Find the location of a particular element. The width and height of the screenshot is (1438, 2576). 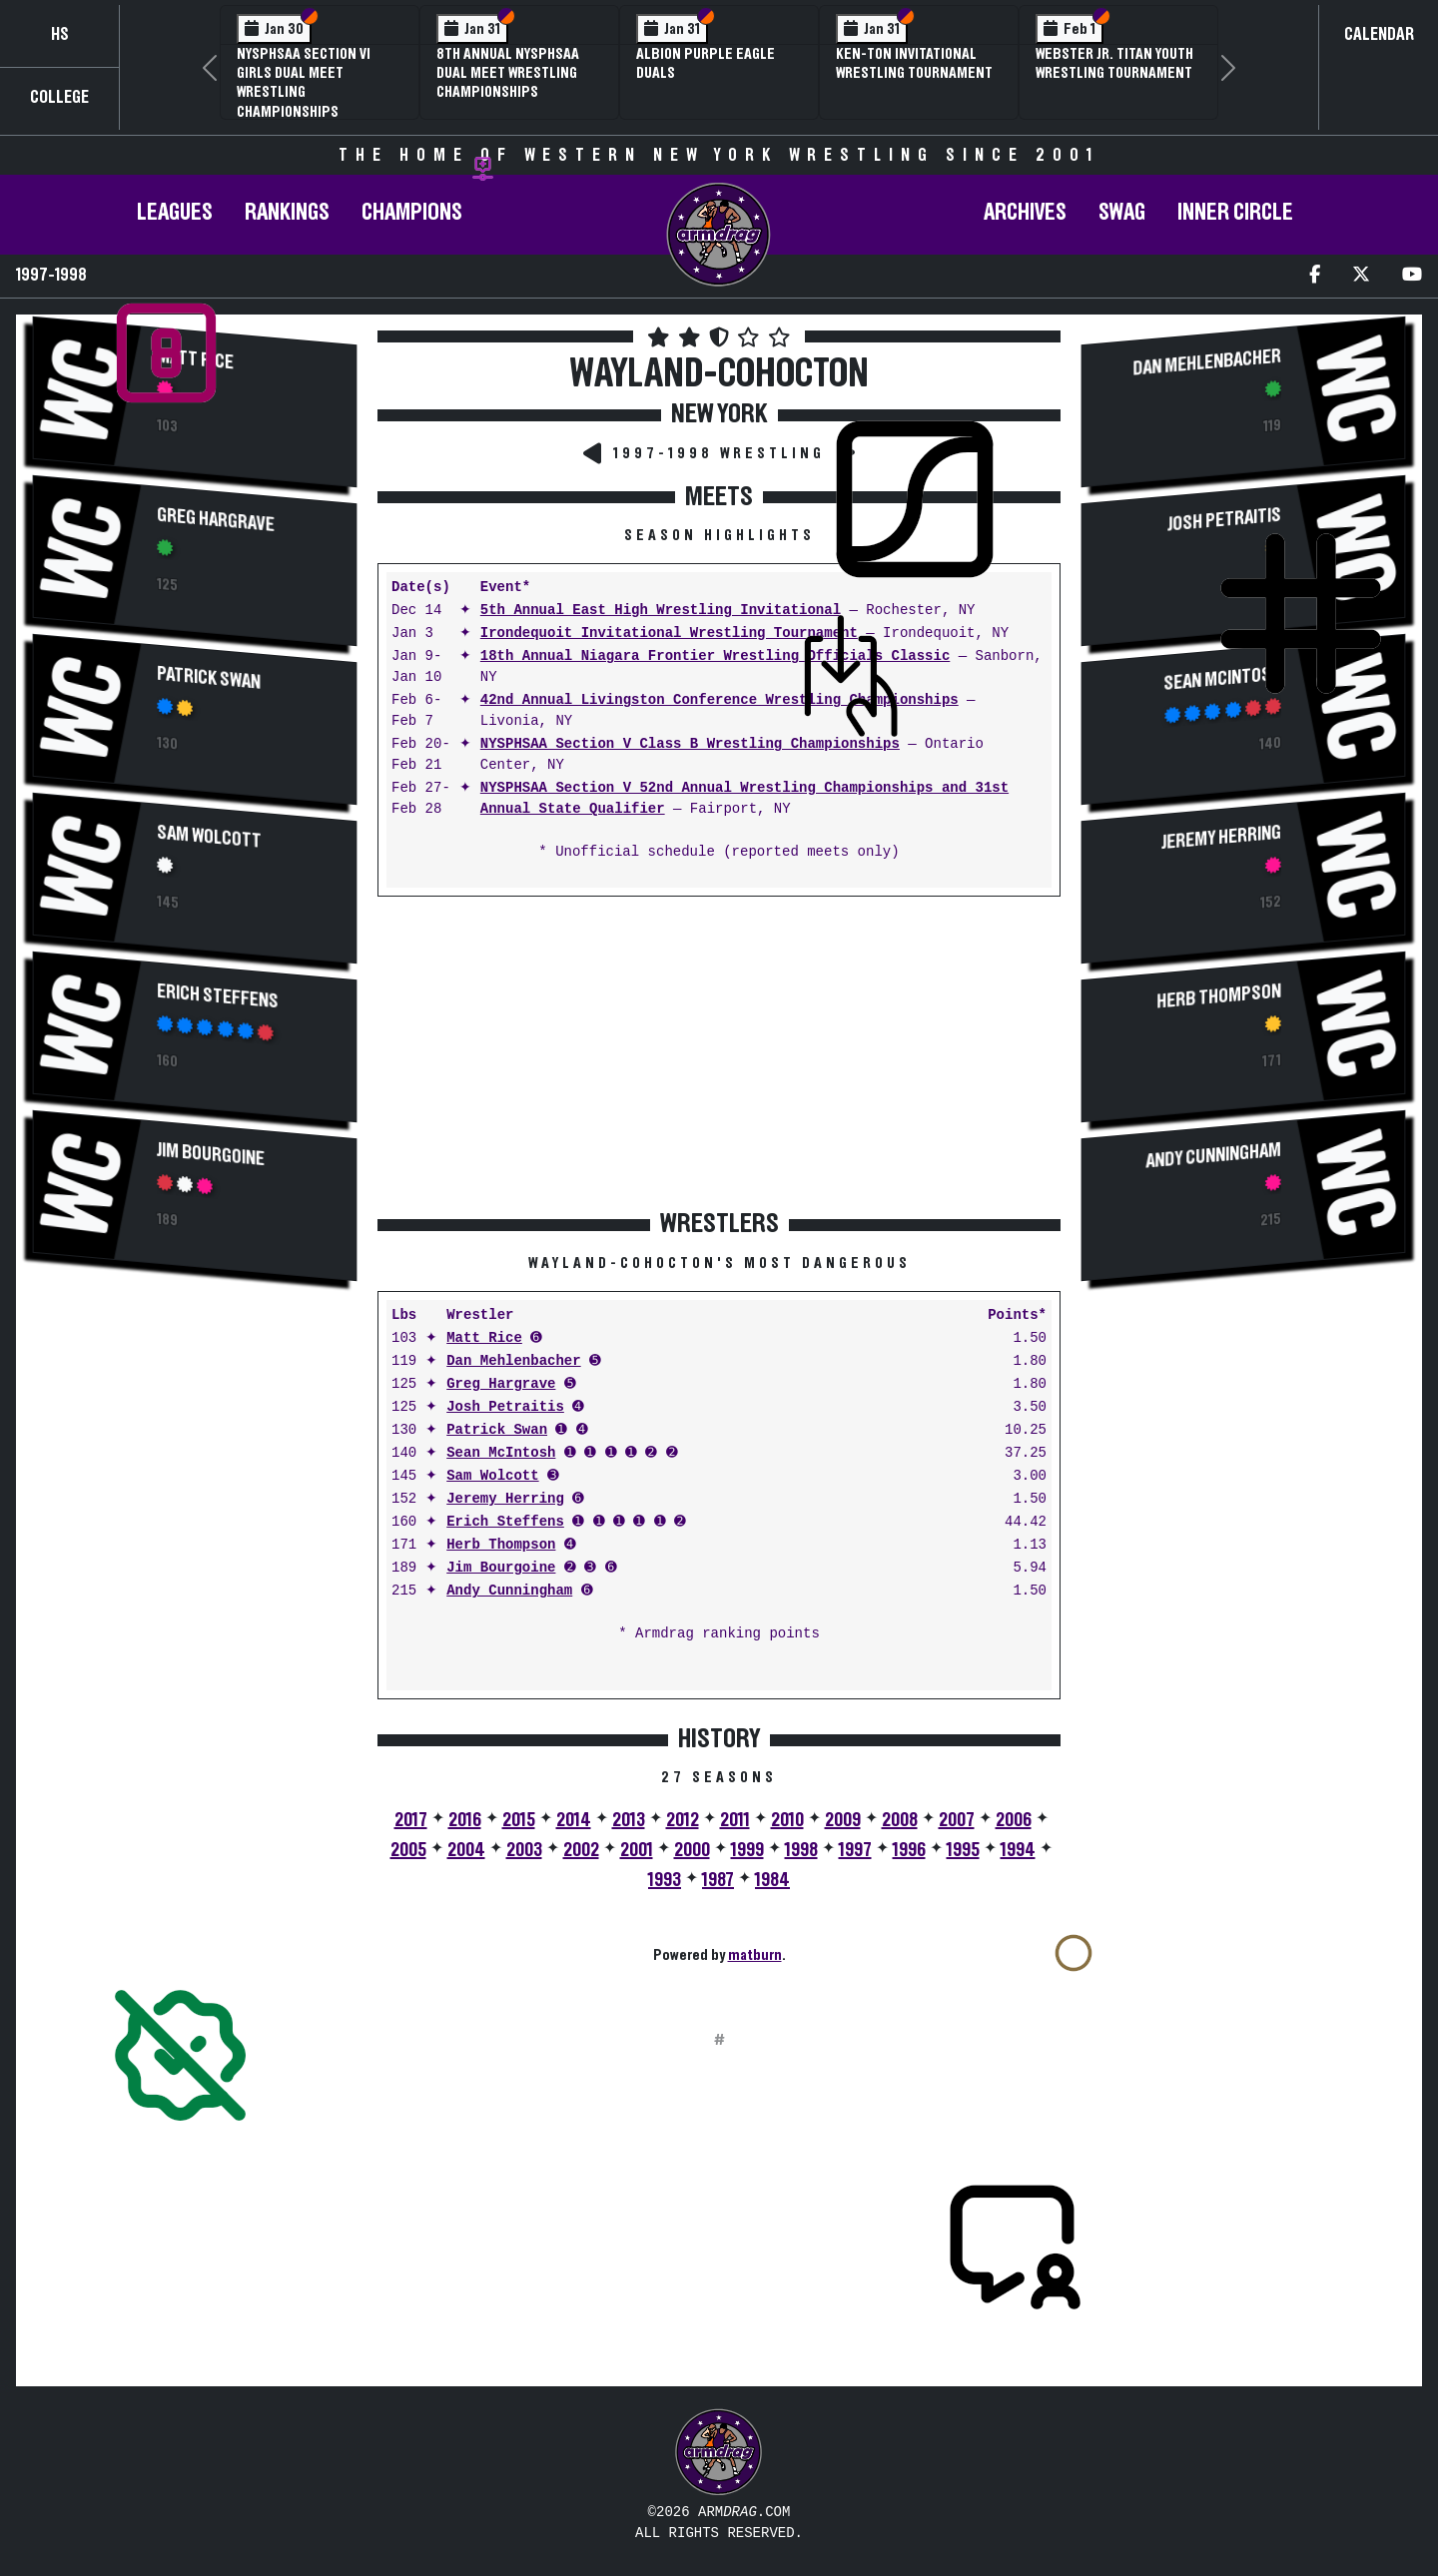

select item number 8 from a list is located at coordinates (166, 352).